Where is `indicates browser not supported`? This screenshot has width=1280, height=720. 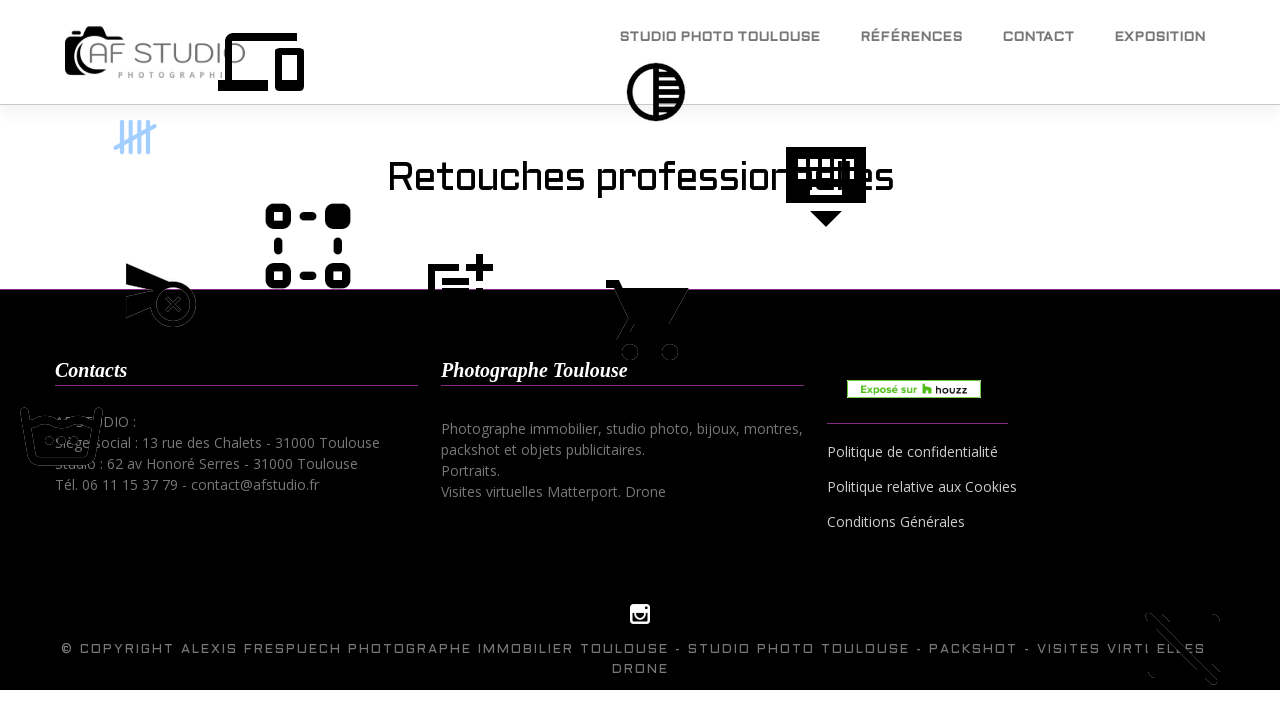
indicates browser not supported is located at coordinates (1184, 646).